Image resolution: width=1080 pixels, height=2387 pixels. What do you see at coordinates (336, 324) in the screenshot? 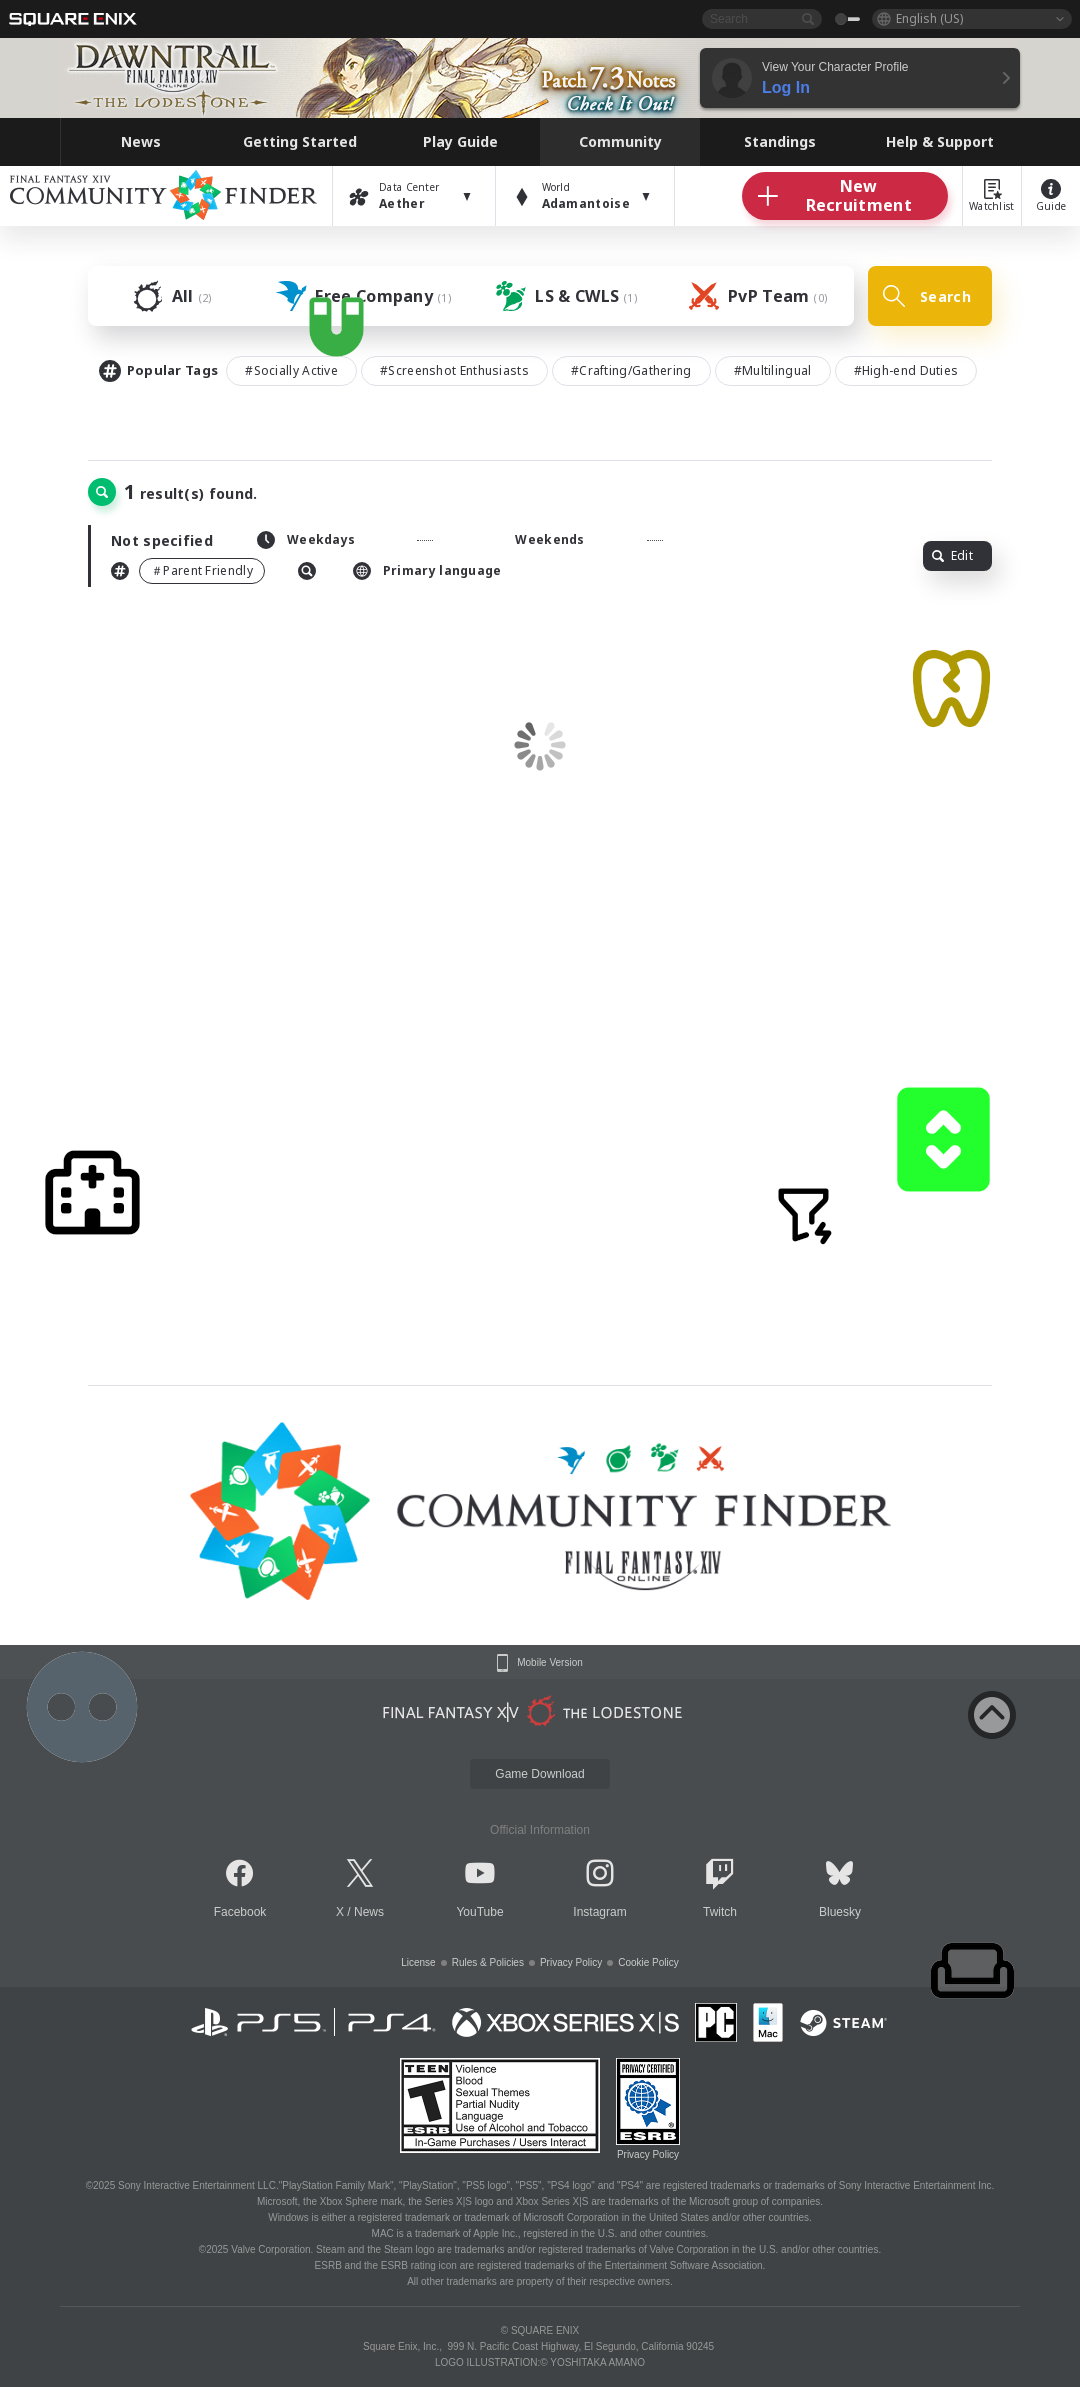
I see `activate magnetic snap or alignment tool` at bounding box center [336, 324].